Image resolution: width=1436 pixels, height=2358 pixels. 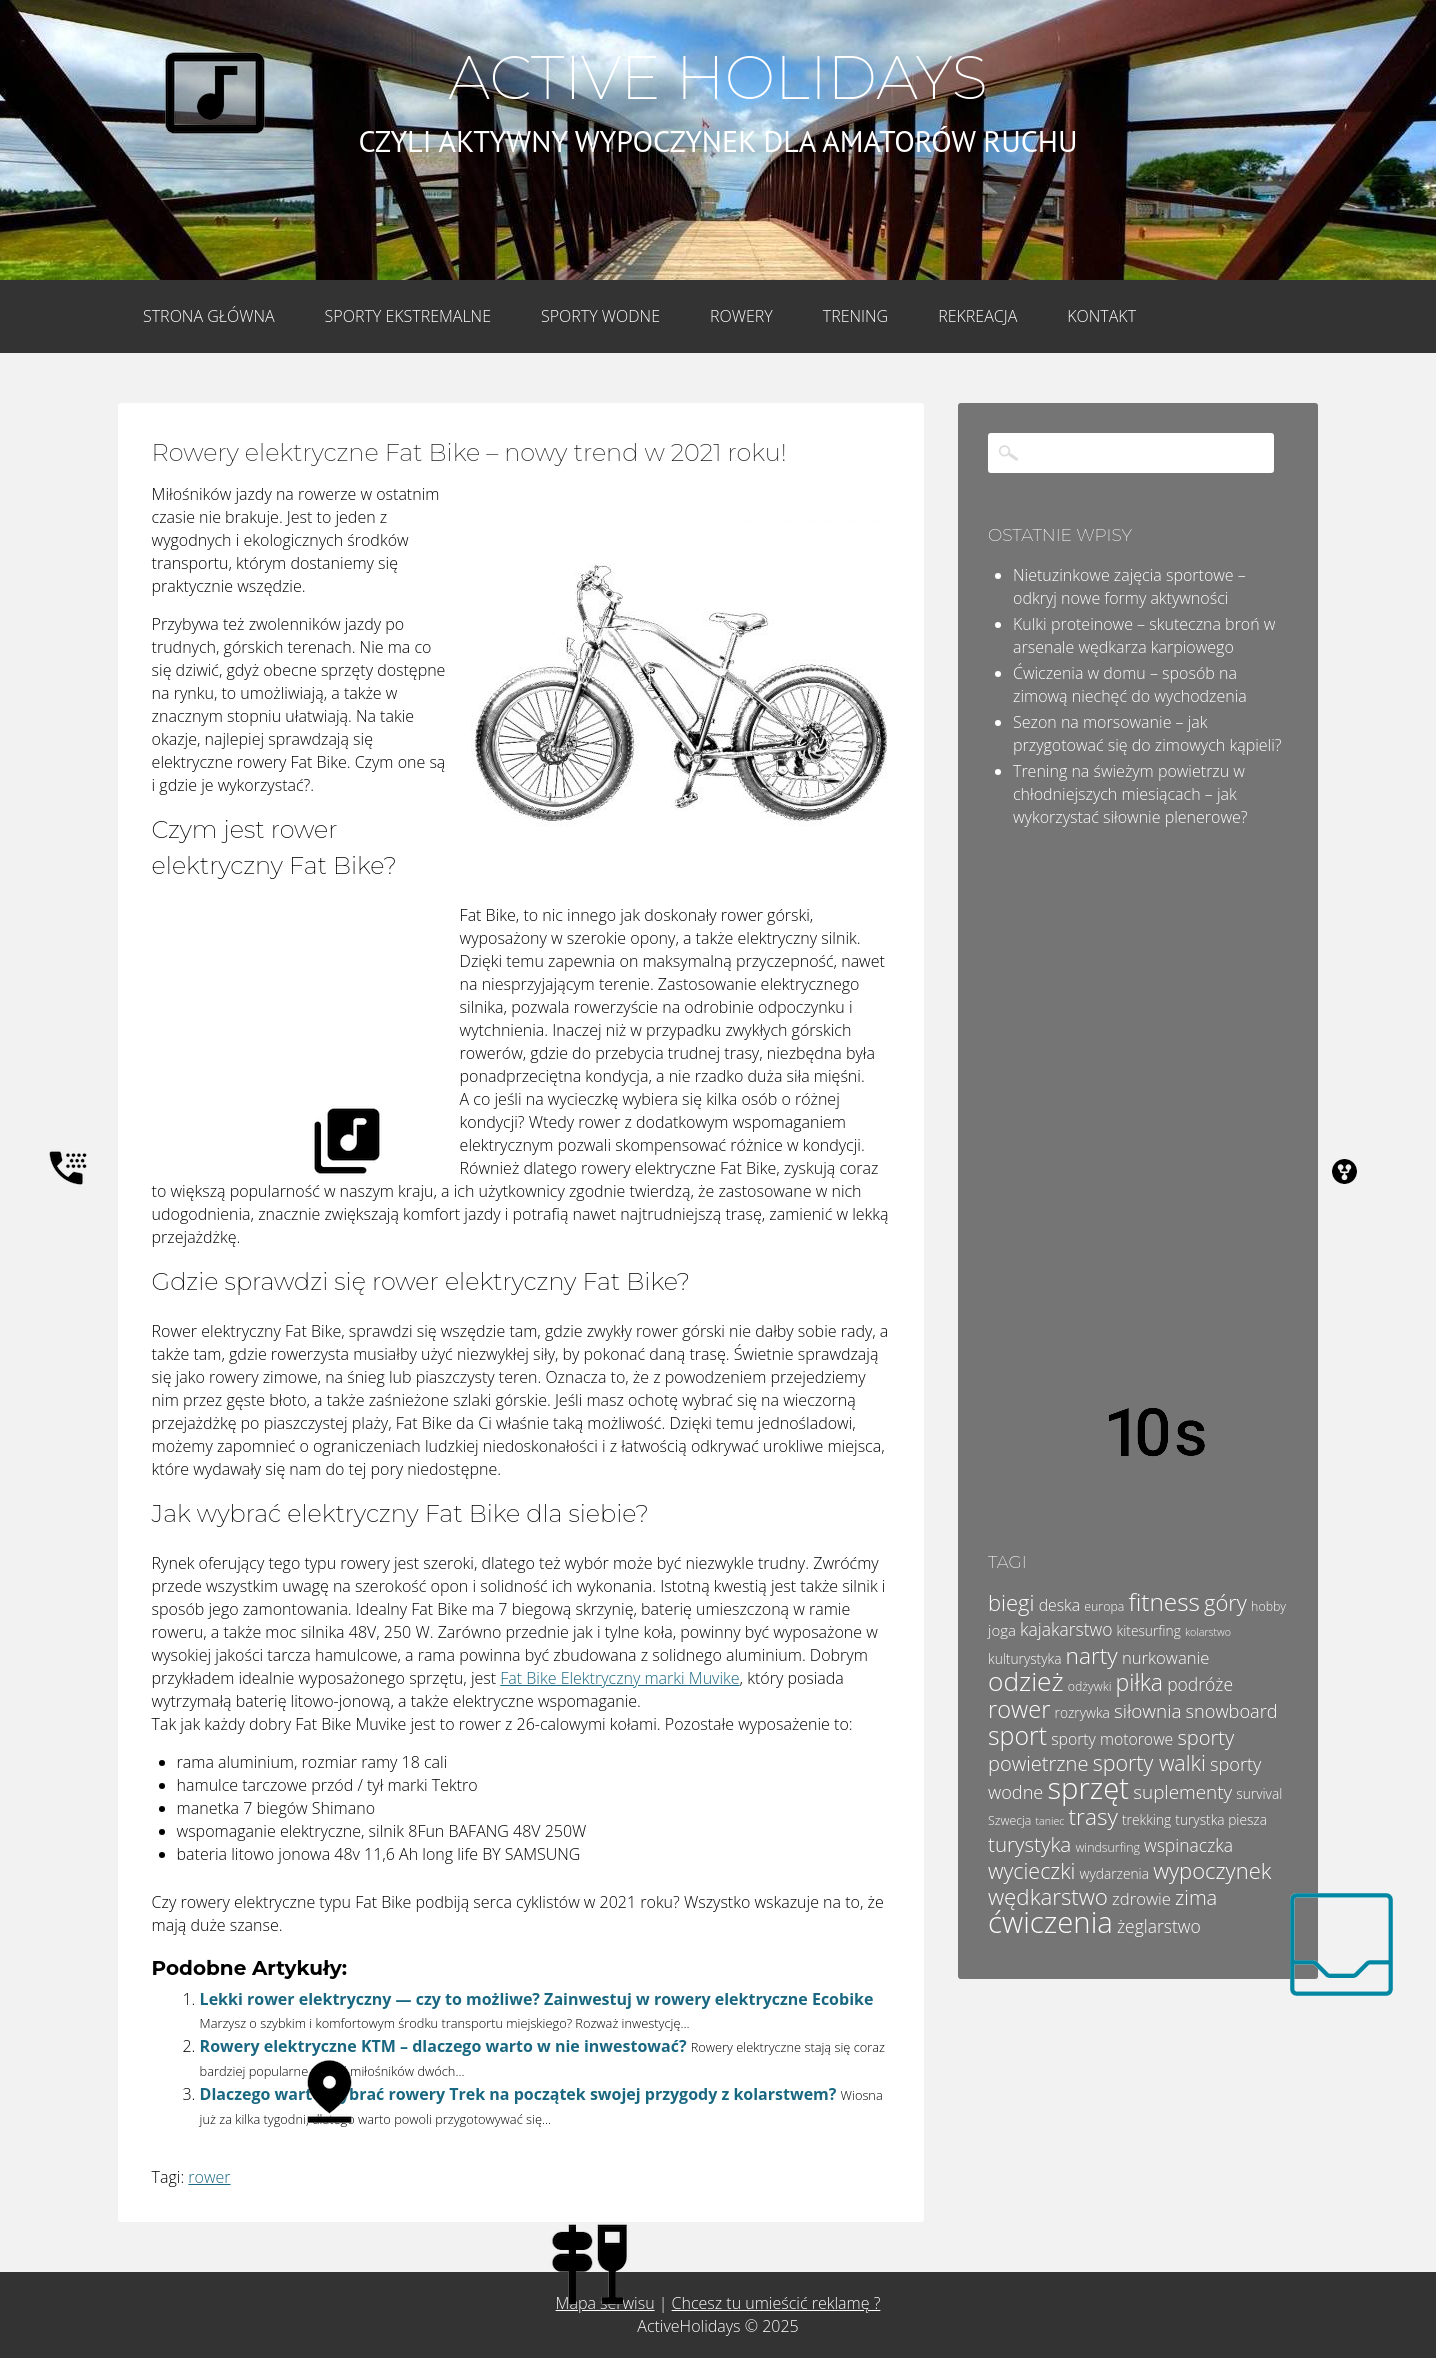 What do you see at coordinates (68, 1168) in the screenshot?
I see `access TTY/text telephone services` at bounding box center [68, 1168].